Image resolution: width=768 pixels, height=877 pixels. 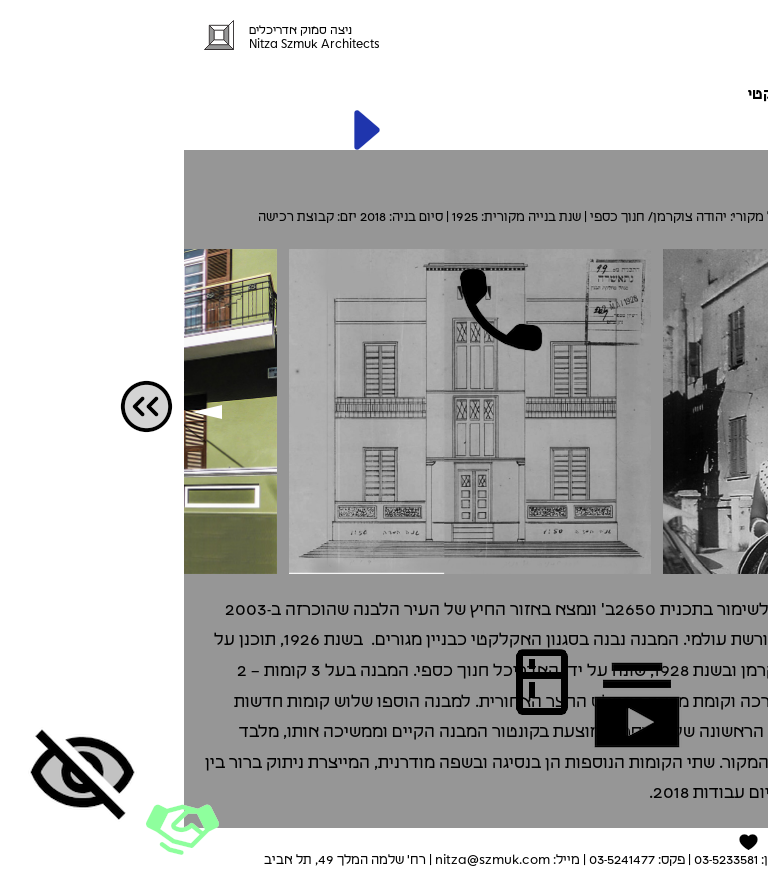 I want to click on indicates a partnership or collaboration, so click(x=182, y=827).